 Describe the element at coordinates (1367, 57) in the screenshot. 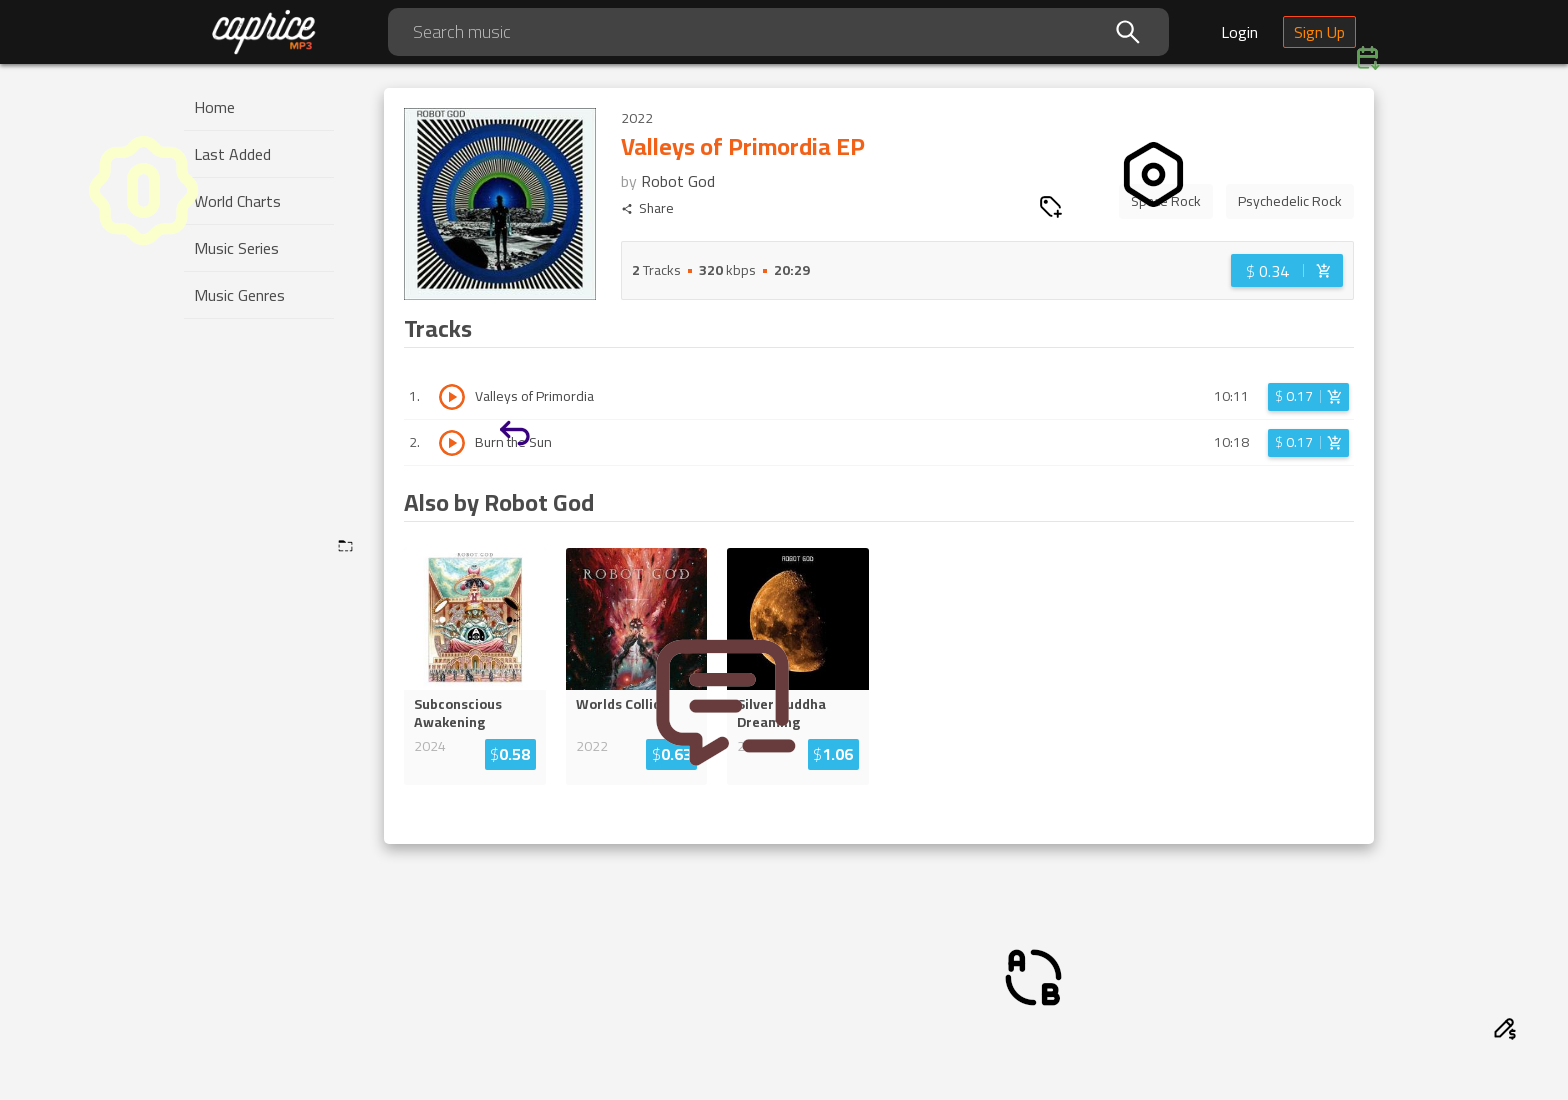

I see `download calendar or export schedule` at that location.